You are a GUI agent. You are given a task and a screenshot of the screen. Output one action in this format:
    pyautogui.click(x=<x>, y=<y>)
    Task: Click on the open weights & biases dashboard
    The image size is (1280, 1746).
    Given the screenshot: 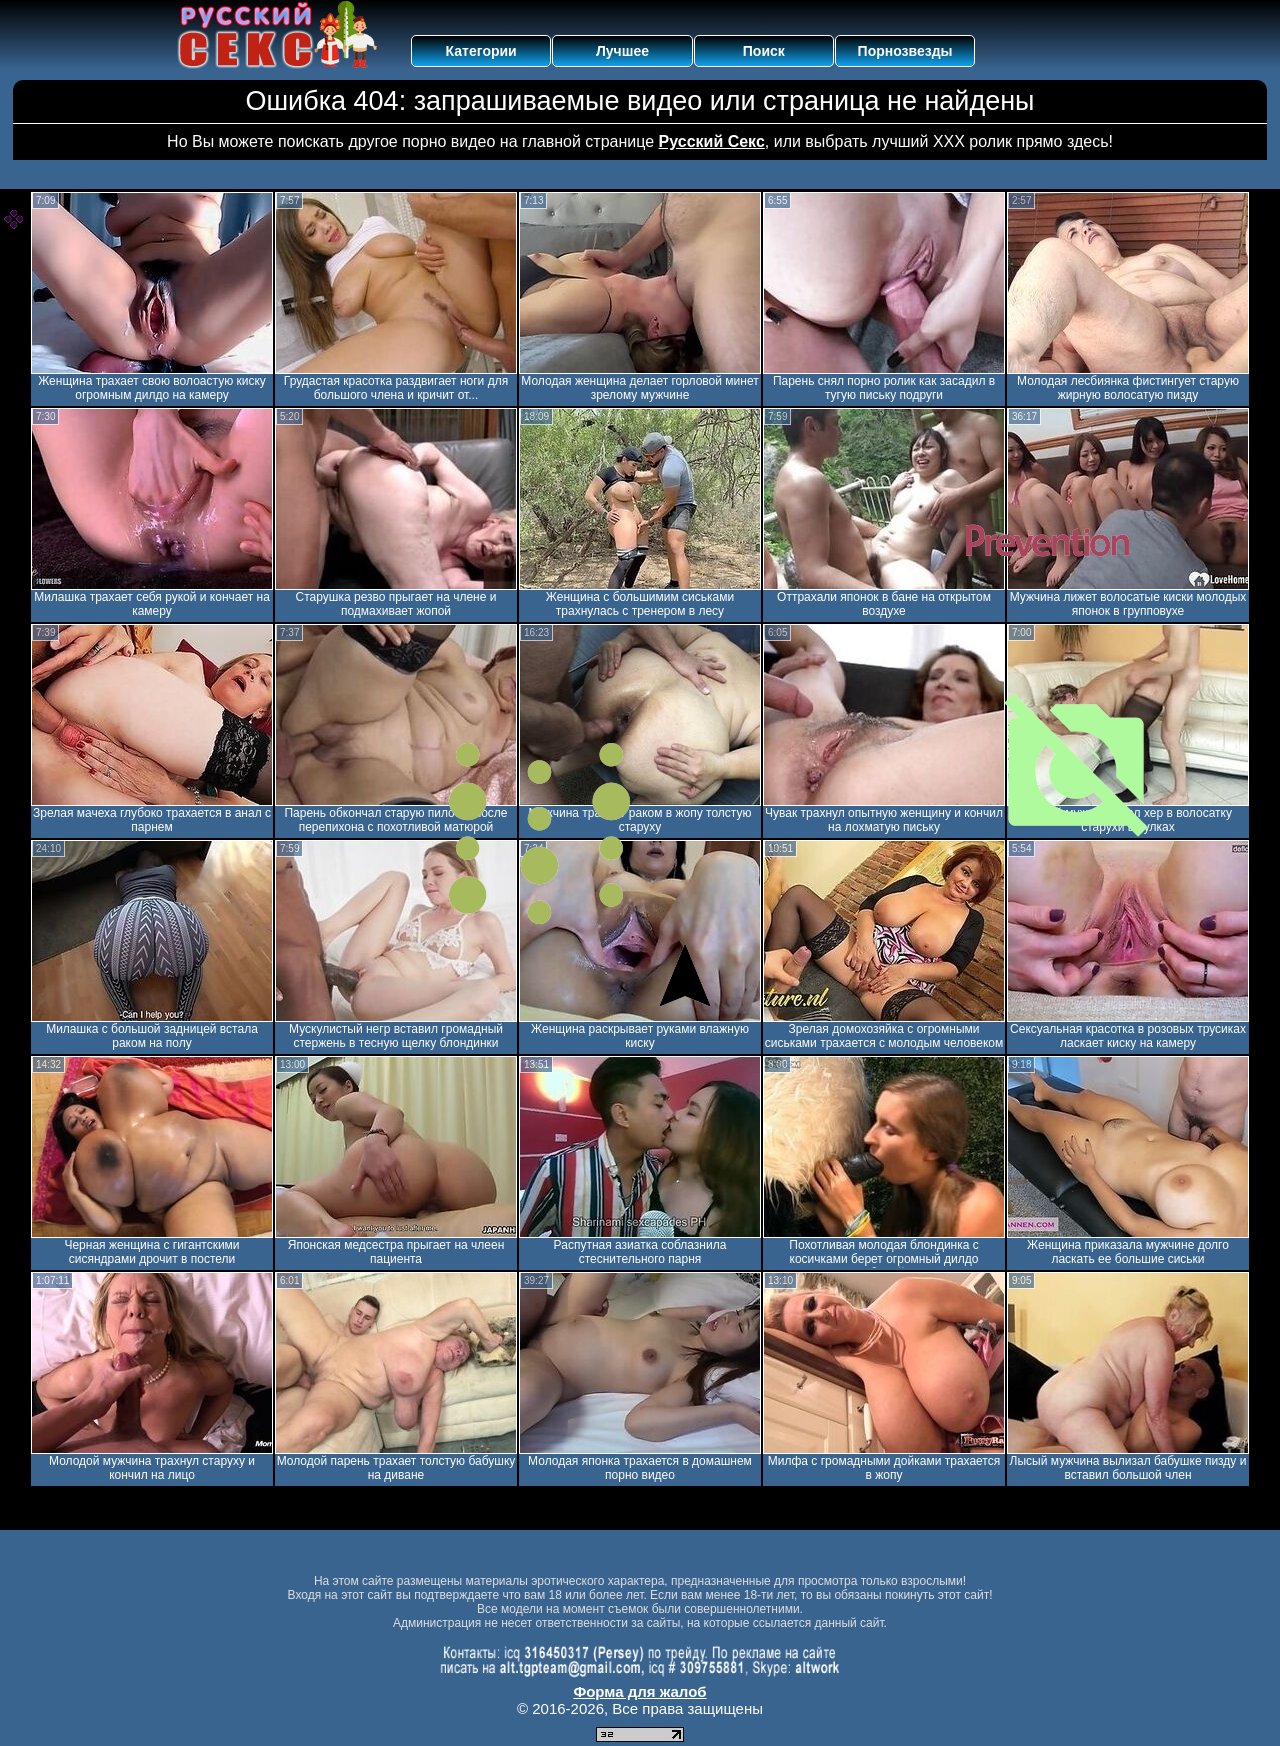 What is the action you would take?
    pyautogui.click(x=539, y=833)
    